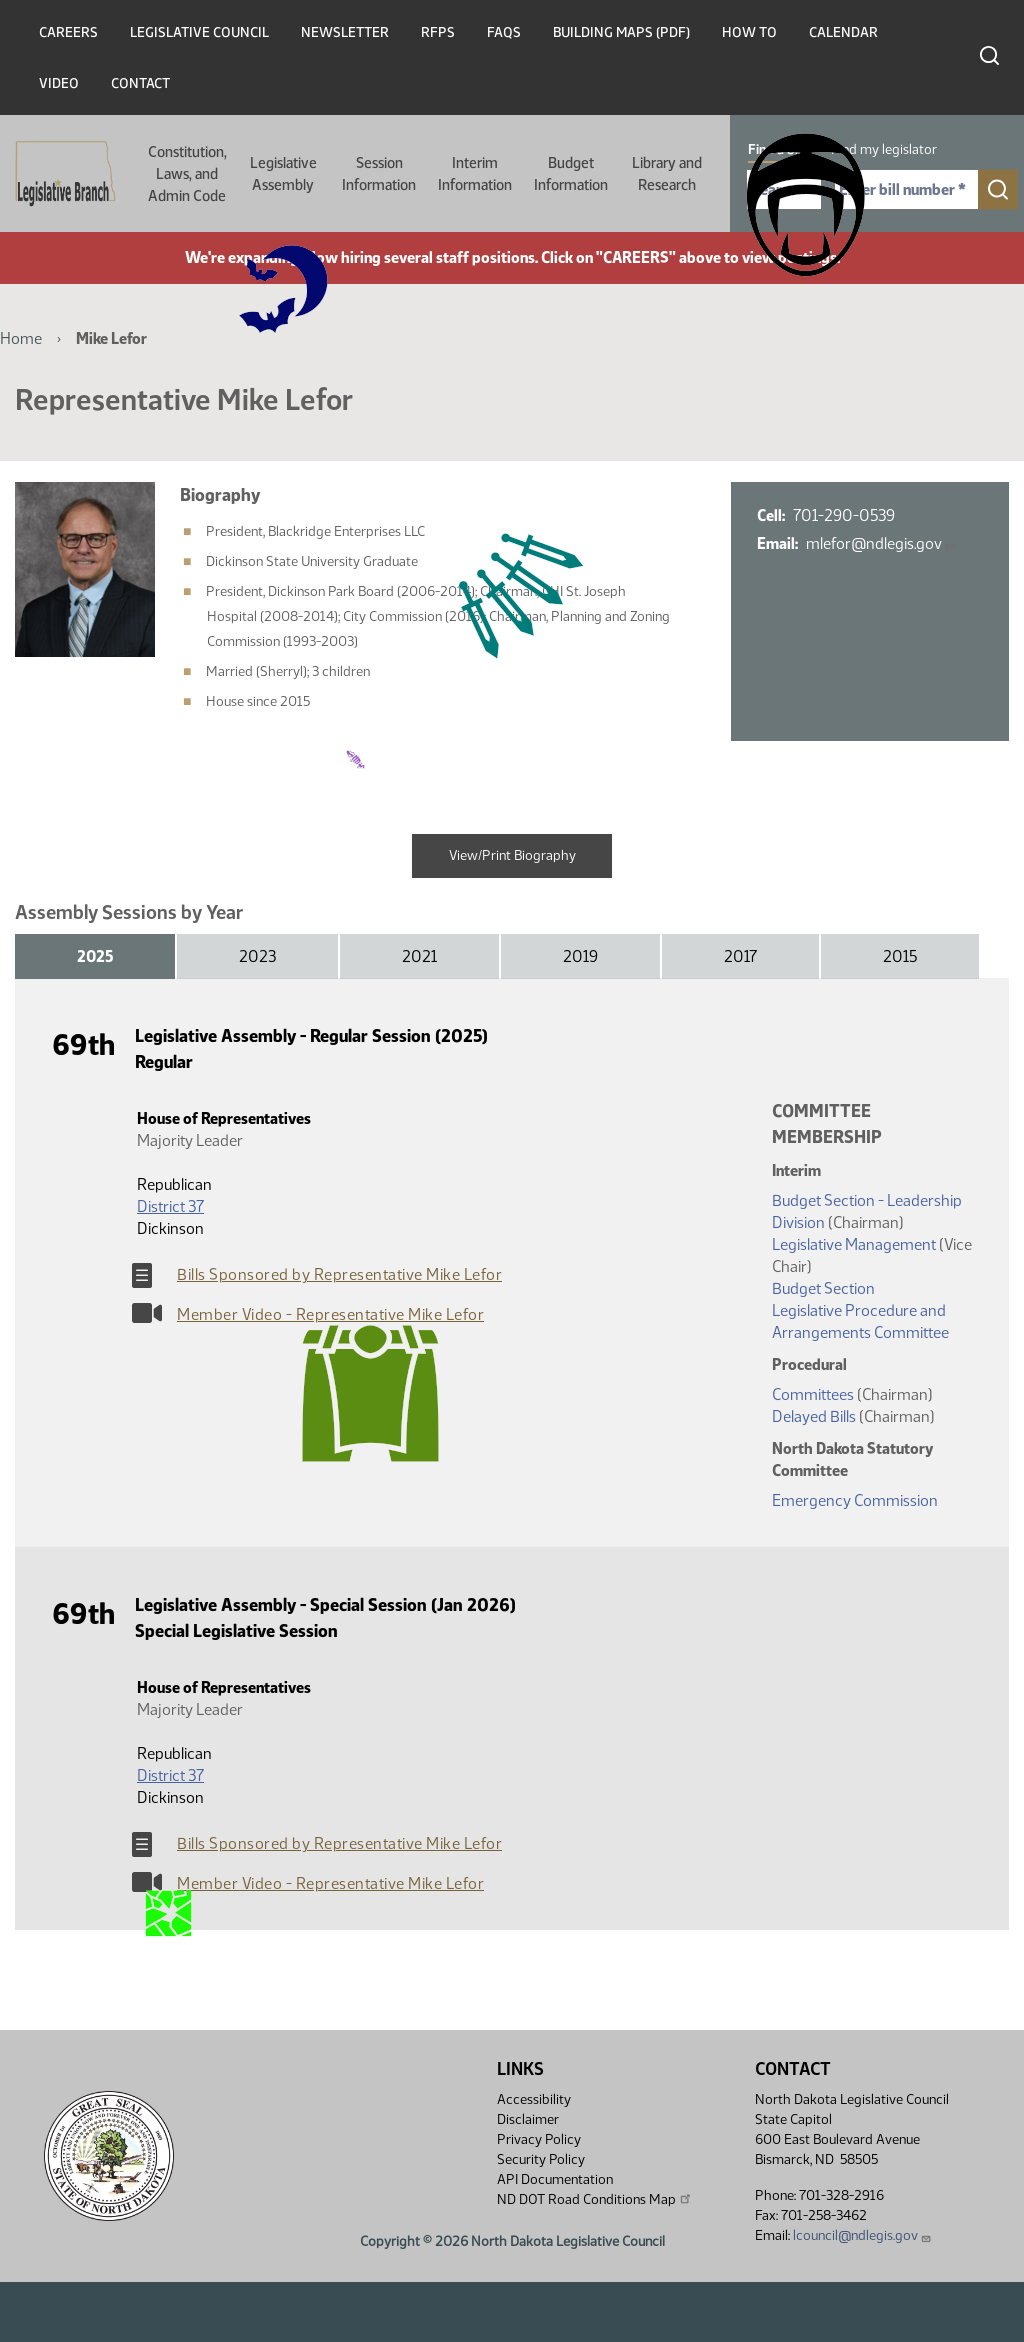 This screenshot has height=2342, width=1024. Describe the element at coordinates (370, 1393) in the screenshot. I see `equip basic armor or clothing item` at that location.